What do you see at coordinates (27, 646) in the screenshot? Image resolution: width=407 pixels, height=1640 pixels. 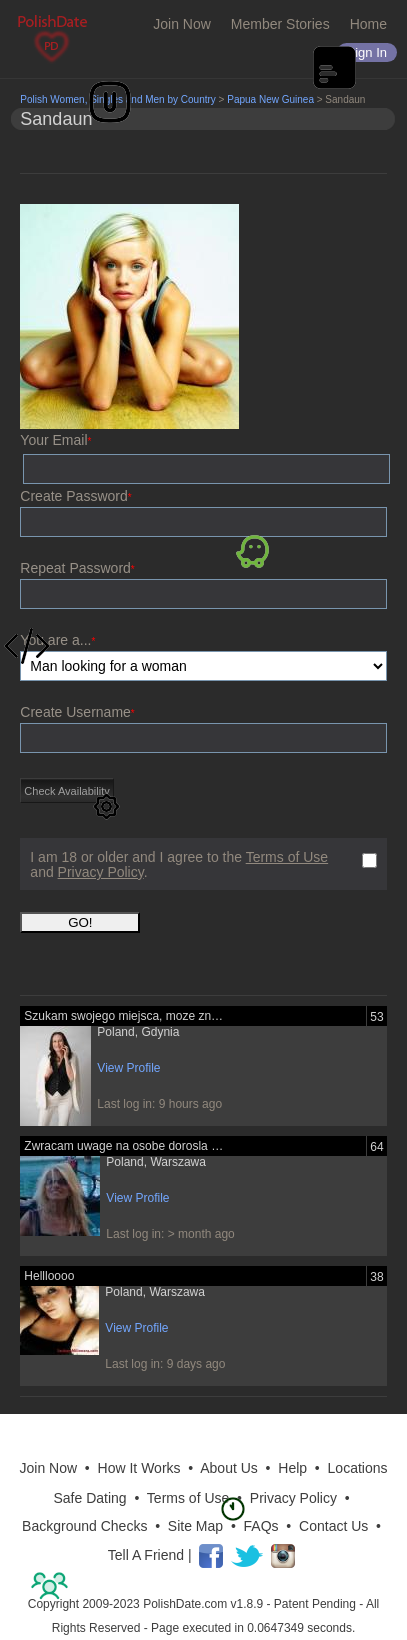 I see `view or edit source code` at bounding box center [27, 646].